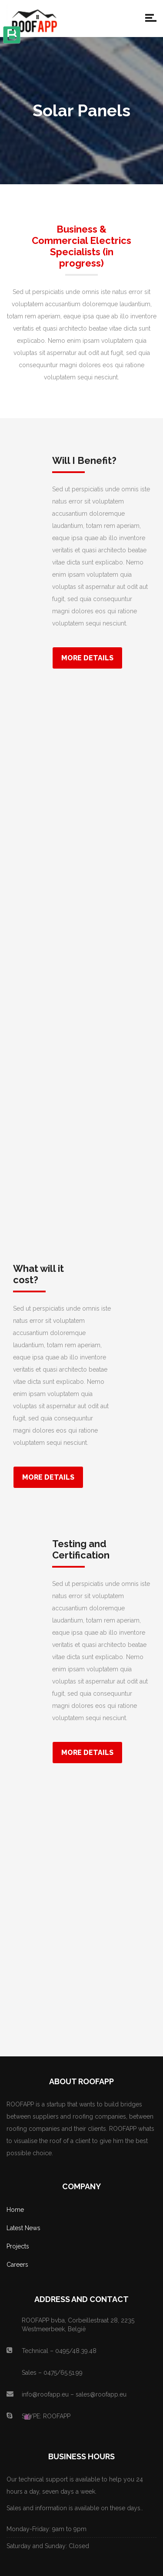 Image resolution: width=163 pixels, height=2576 pixels. What do you see at coordinates (12, 35) in the screenshot?
I see `apply bold formatting to selected text` at bounding box center [12, 35].